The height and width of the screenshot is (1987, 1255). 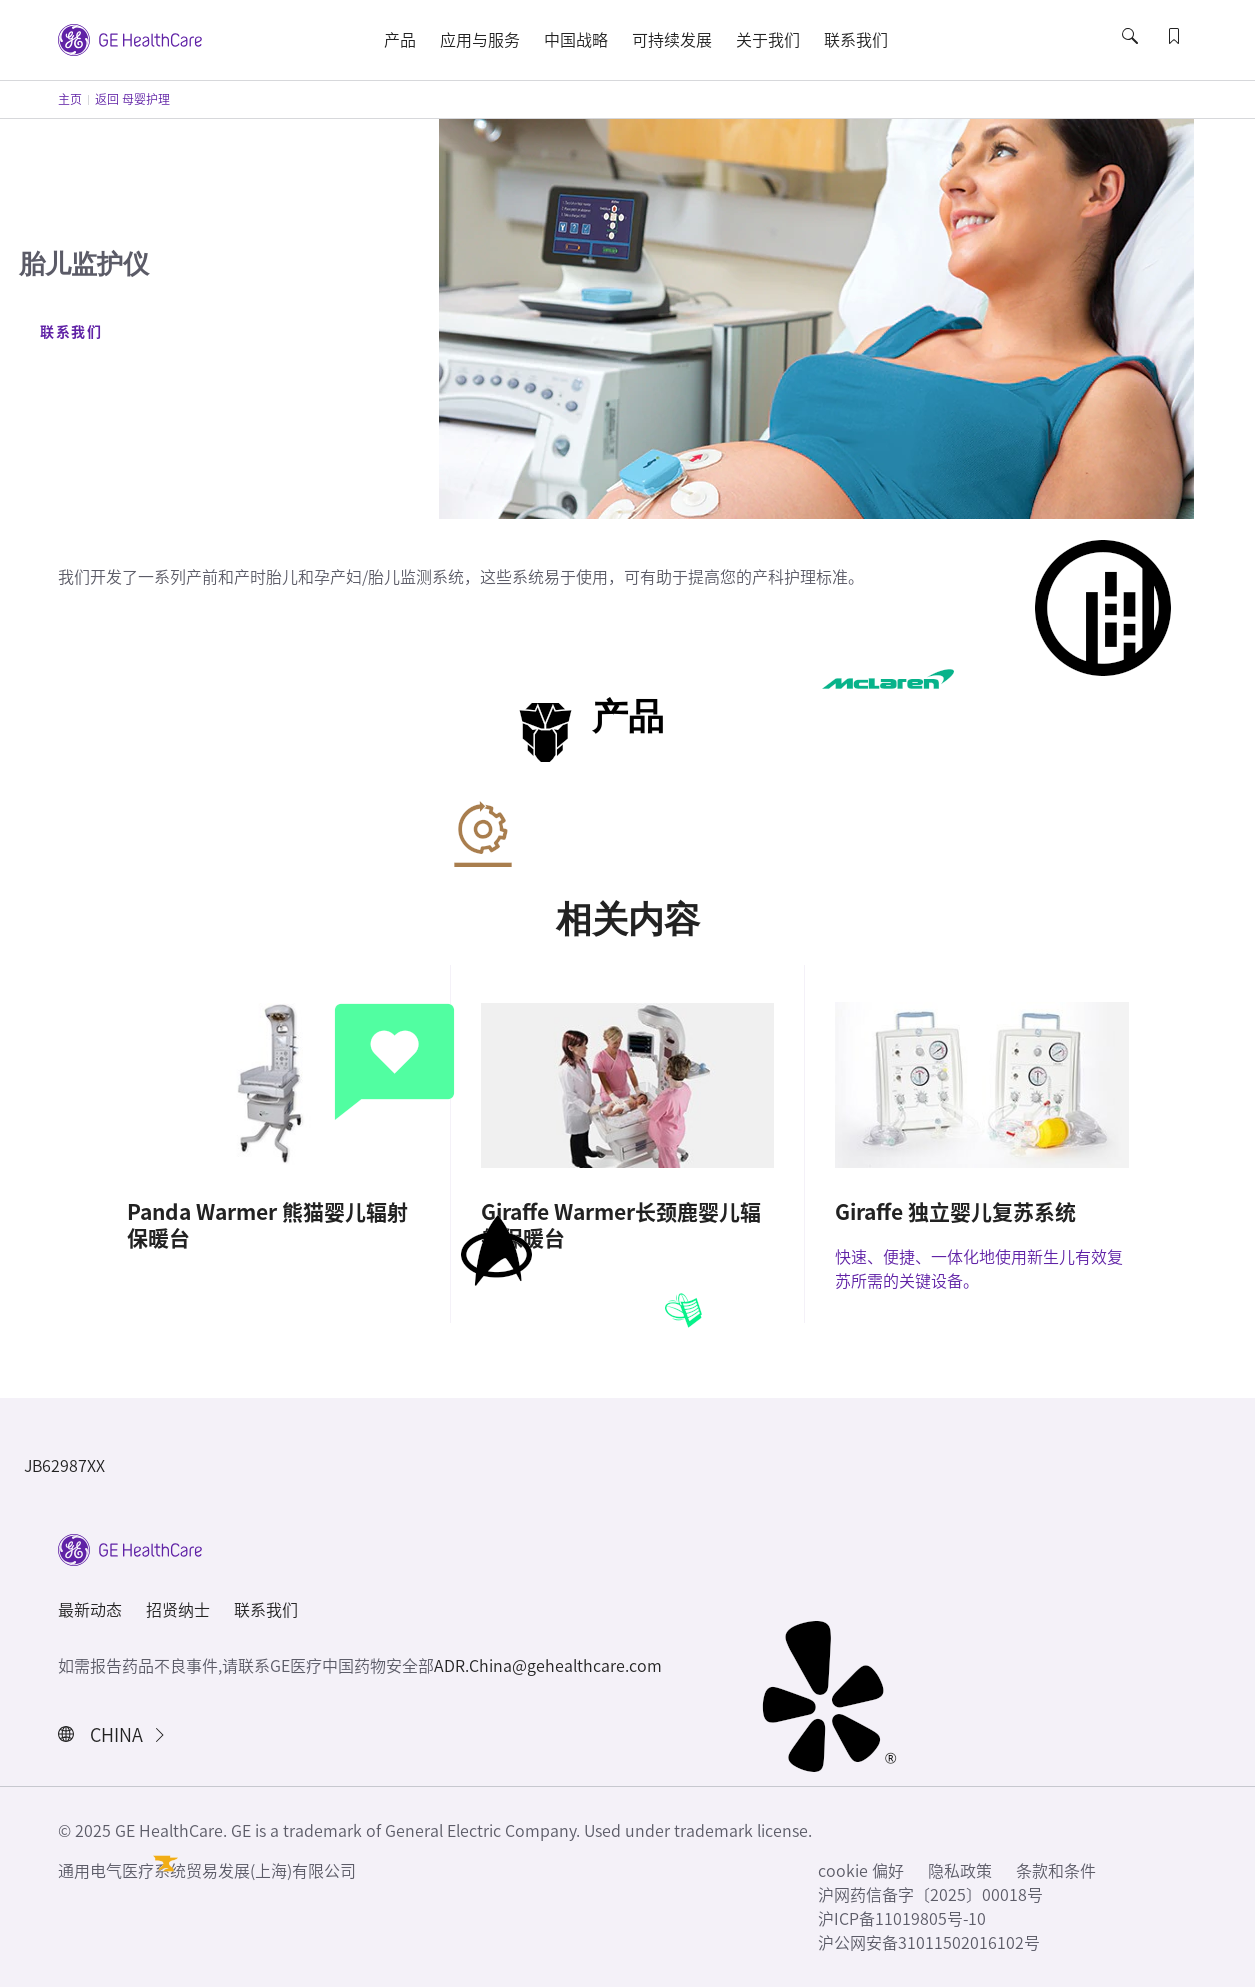 I want to click on McLaren brand logo, so click(x=888, y=679).